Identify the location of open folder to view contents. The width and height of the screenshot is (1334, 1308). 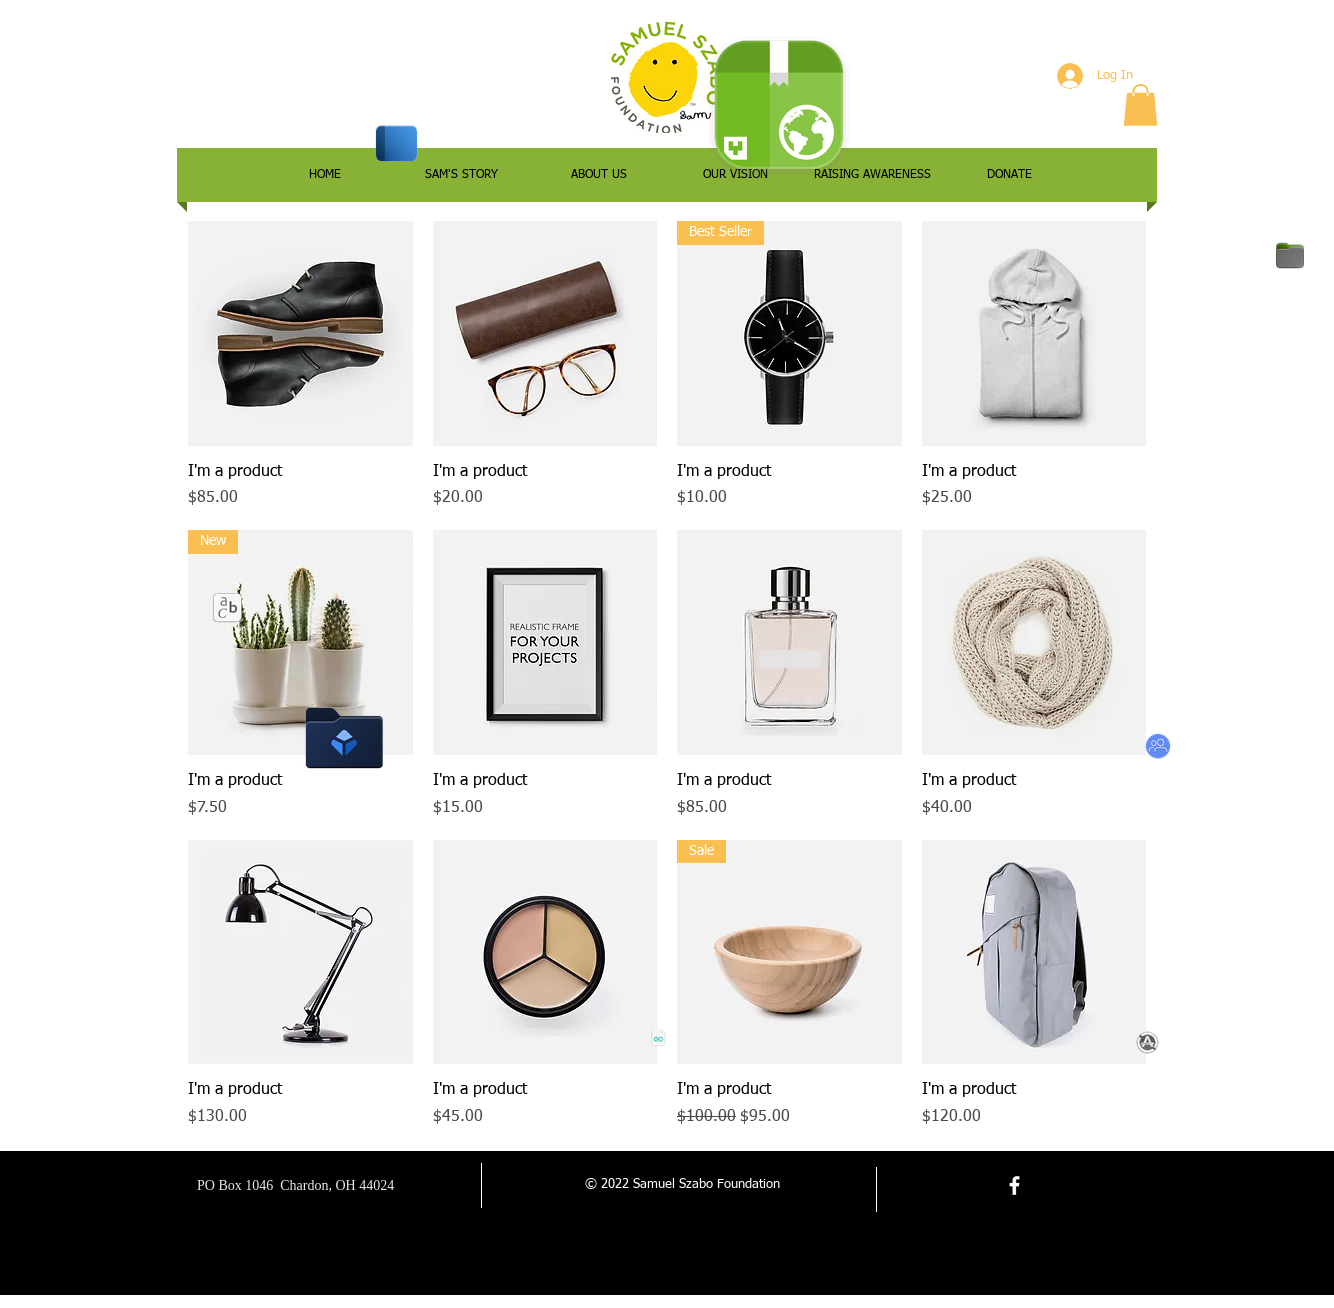
(1290, 255).